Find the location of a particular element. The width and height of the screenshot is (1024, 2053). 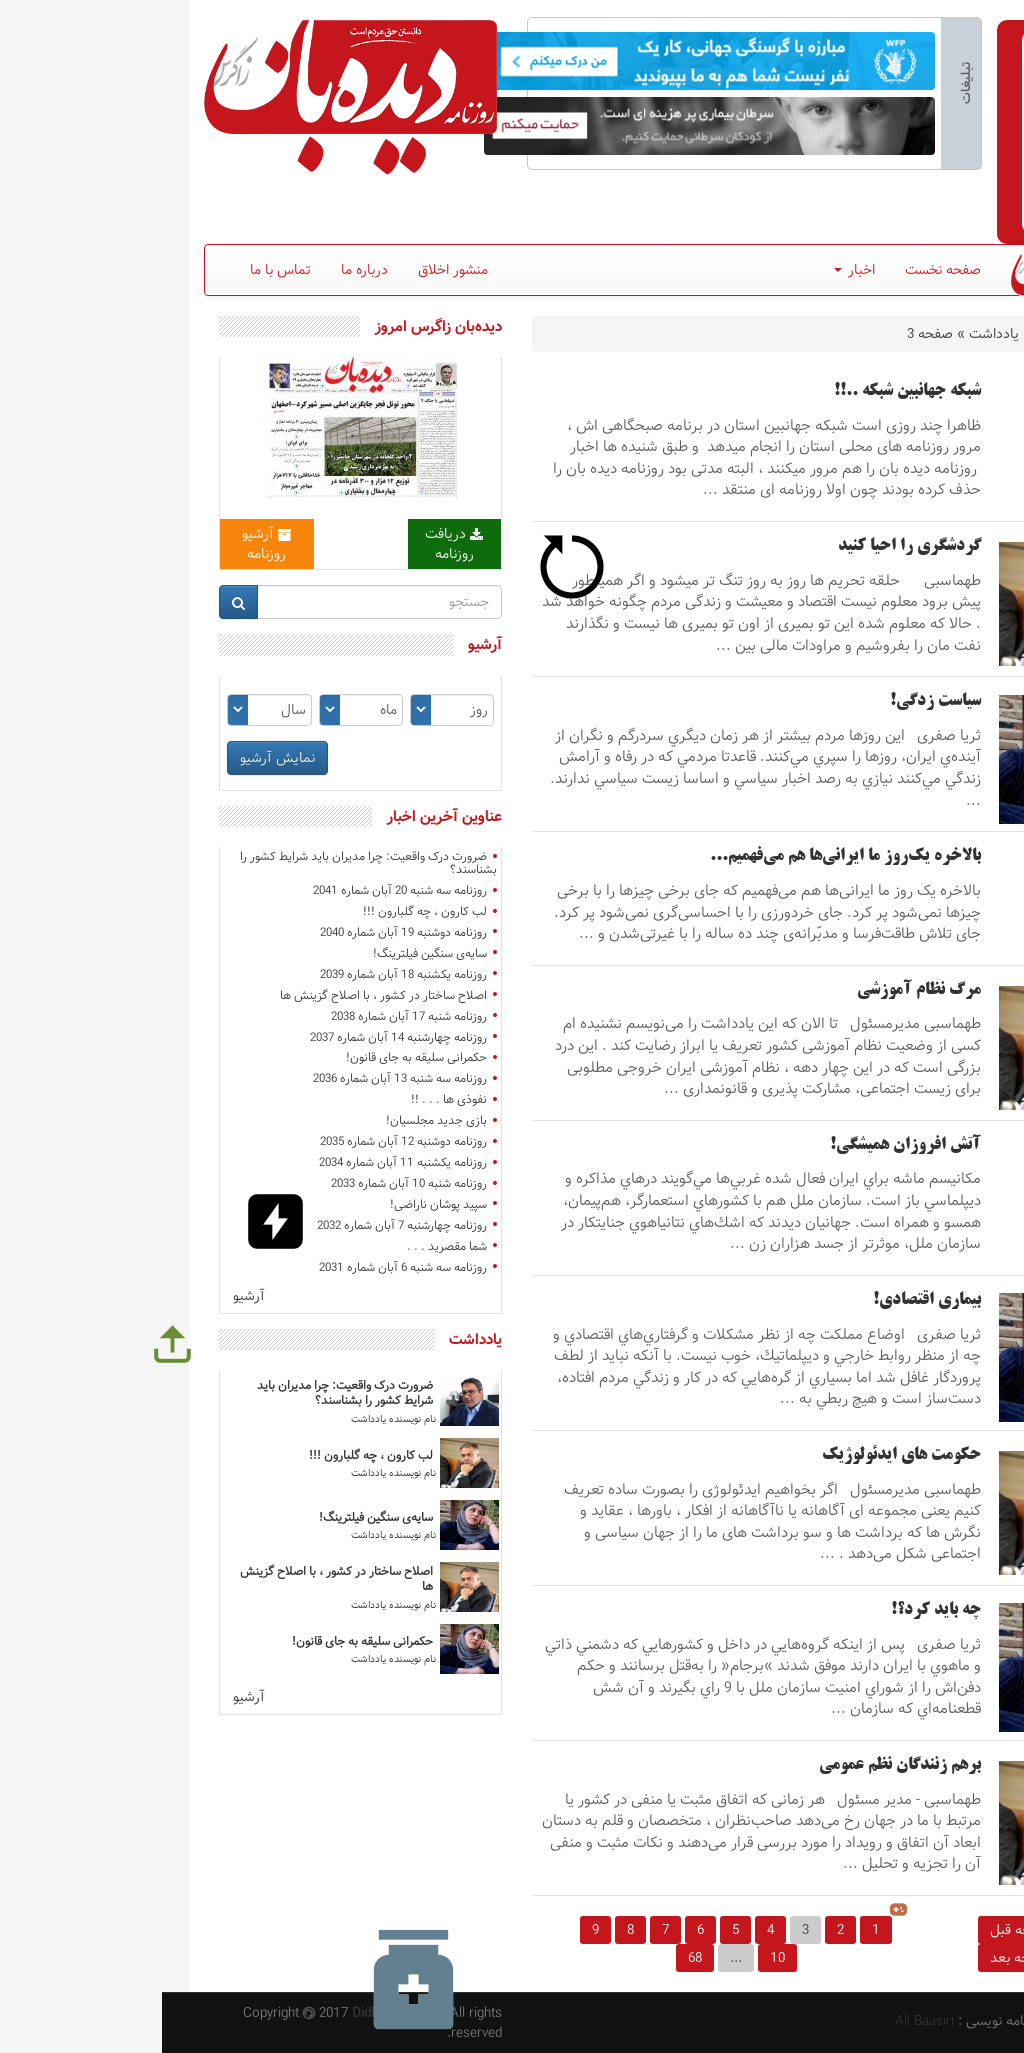

reset or refresh to original state is located at coordinates (572, 567).